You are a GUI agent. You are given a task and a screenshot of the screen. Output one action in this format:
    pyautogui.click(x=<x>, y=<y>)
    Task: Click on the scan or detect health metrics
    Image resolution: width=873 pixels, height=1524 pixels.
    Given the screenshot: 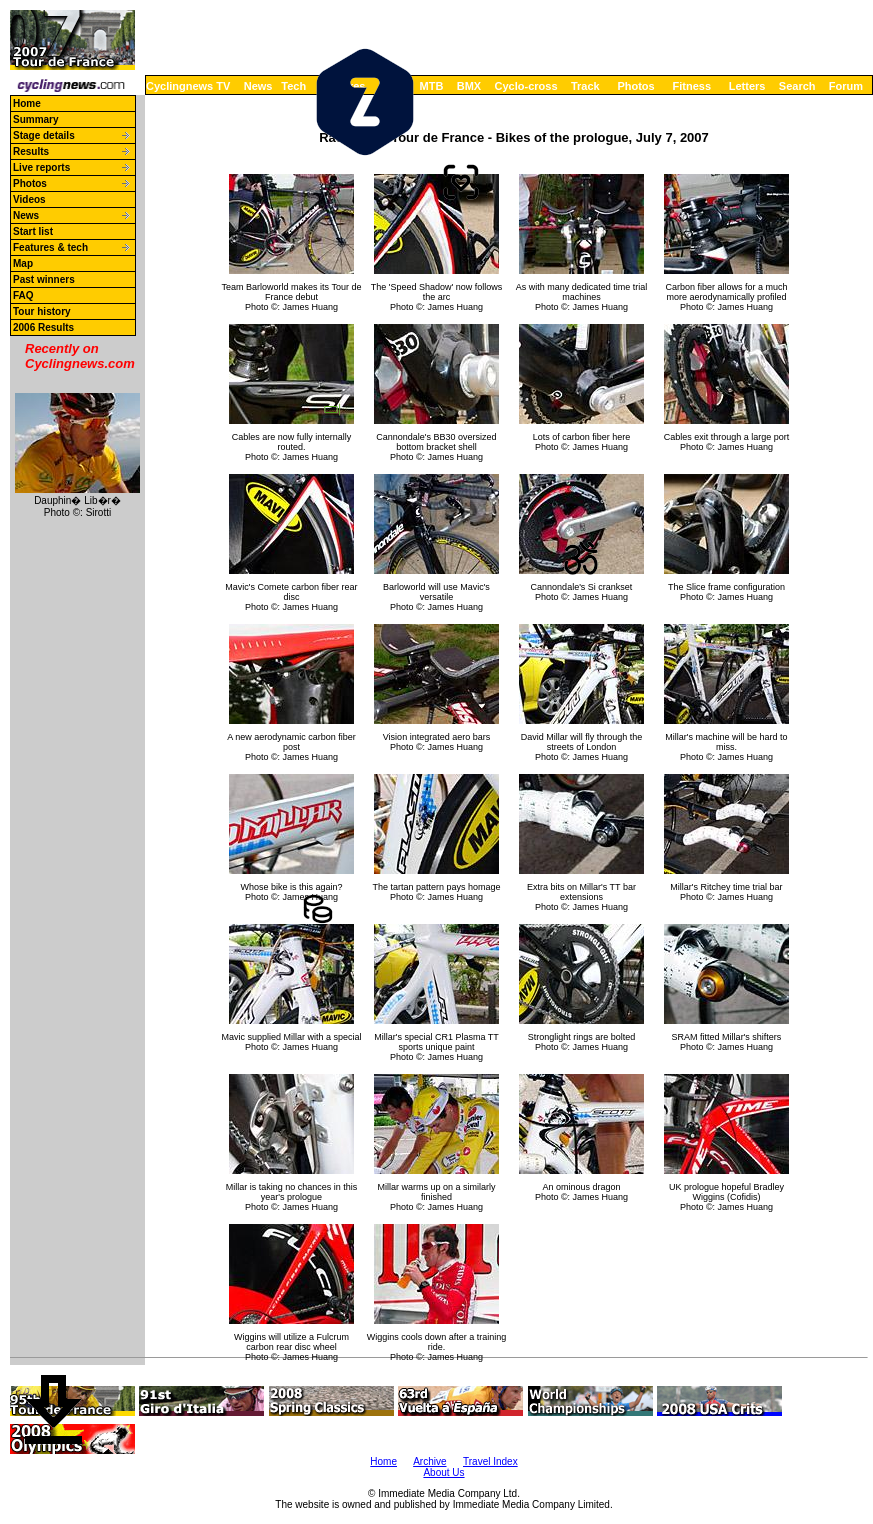 What is the action you would take?
    pyautogui.click(x=461, y=182)
    